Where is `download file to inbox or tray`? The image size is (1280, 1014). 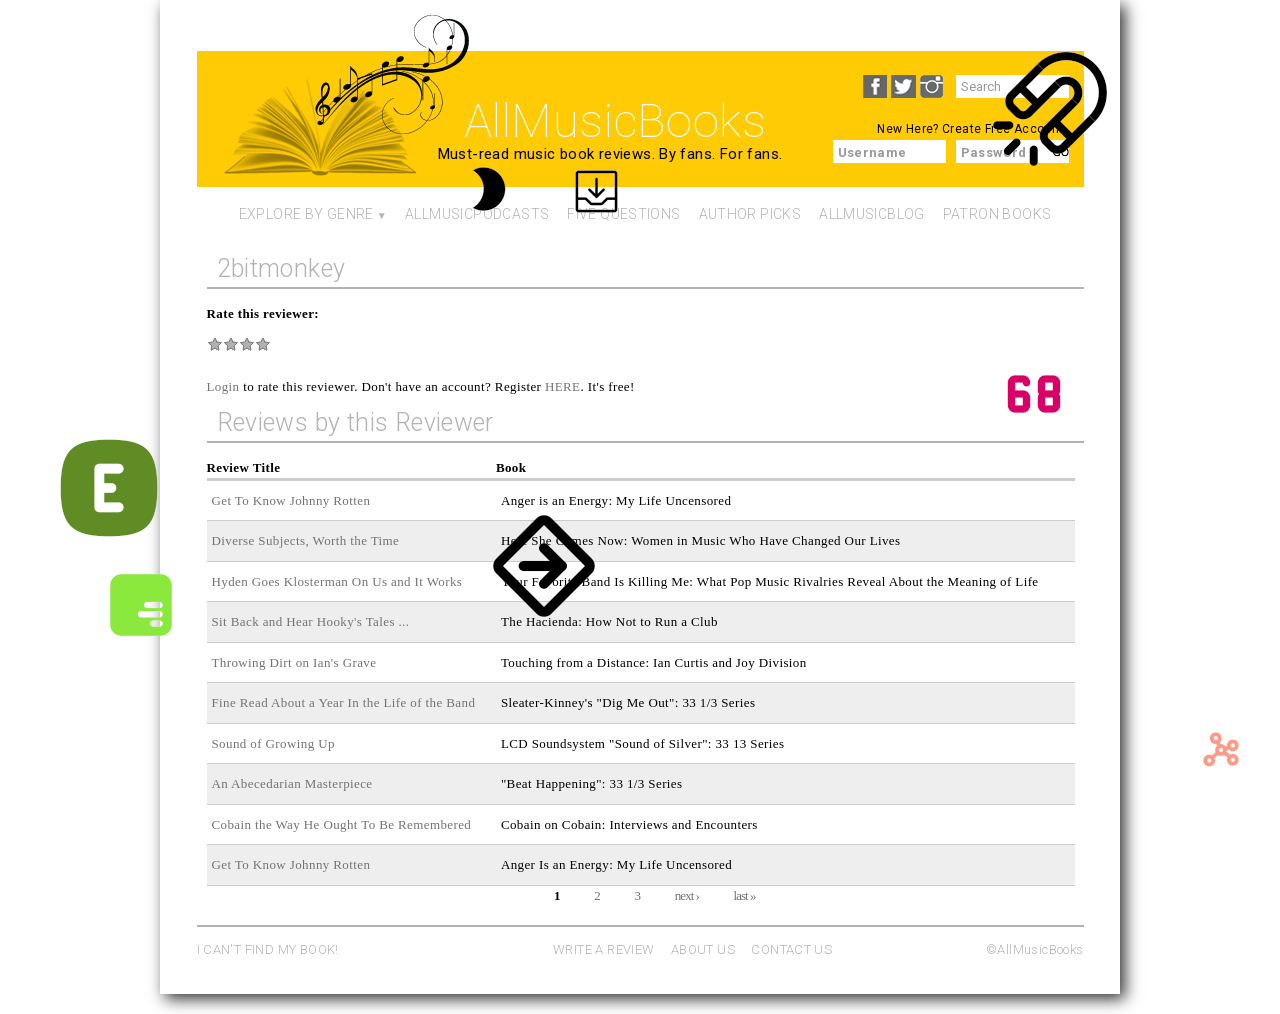 download file to inbox or tray is located at coordinates (596, 191).